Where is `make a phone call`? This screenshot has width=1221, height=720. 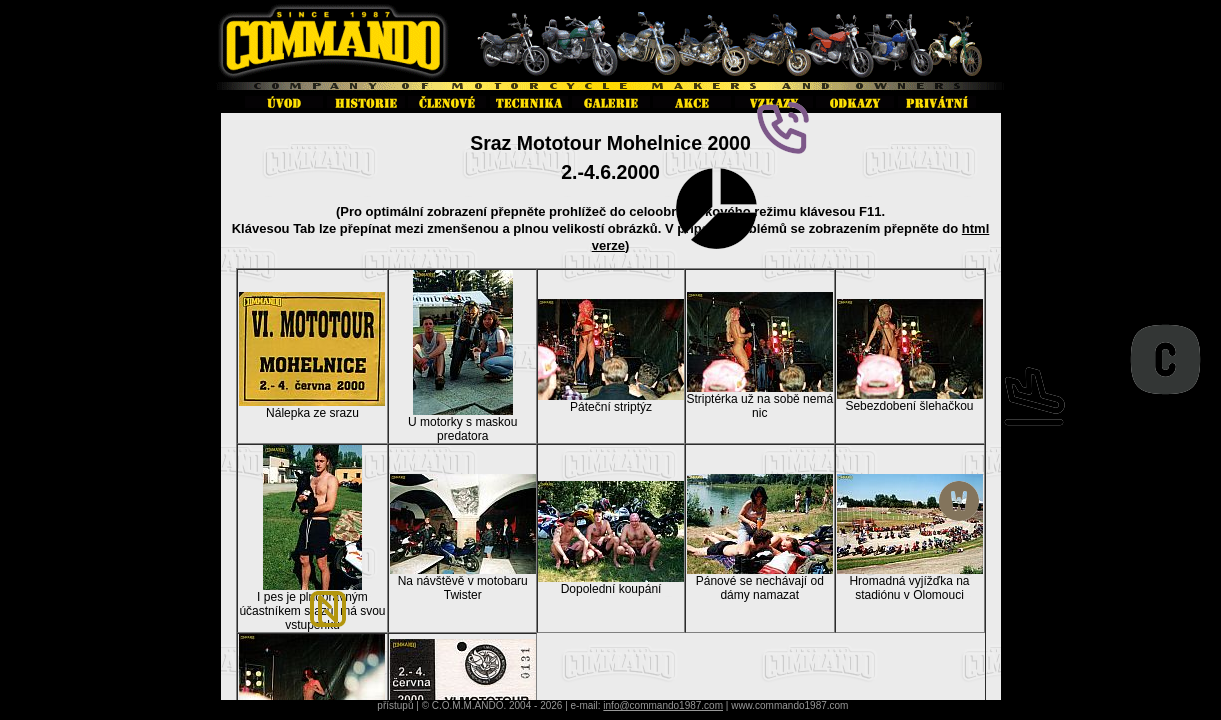
make a phone call is located at coordinates (783, 128).